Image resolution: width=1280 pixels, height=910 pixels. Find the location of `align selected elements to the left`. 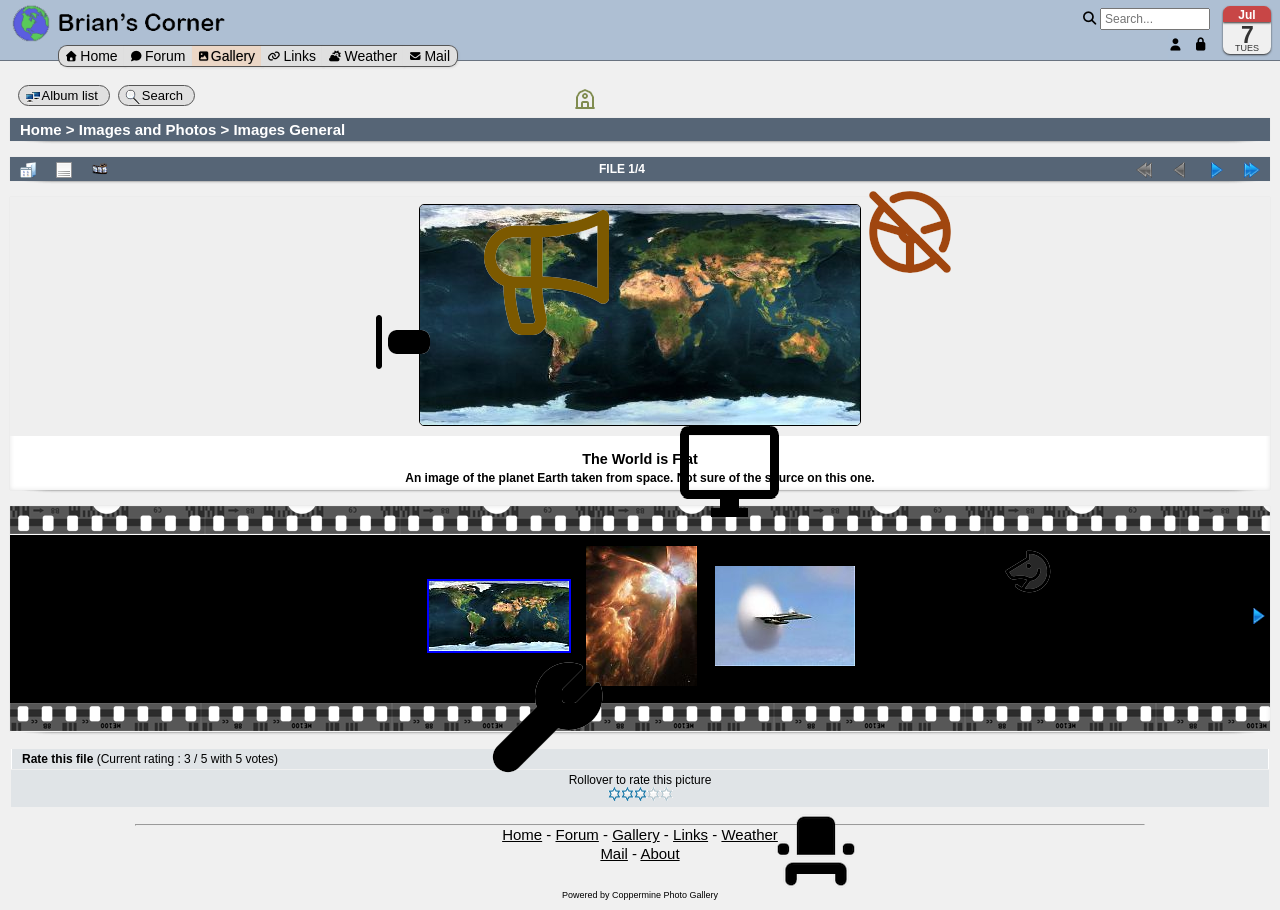

align selected elements to the left is located at coordinates (403, 342).